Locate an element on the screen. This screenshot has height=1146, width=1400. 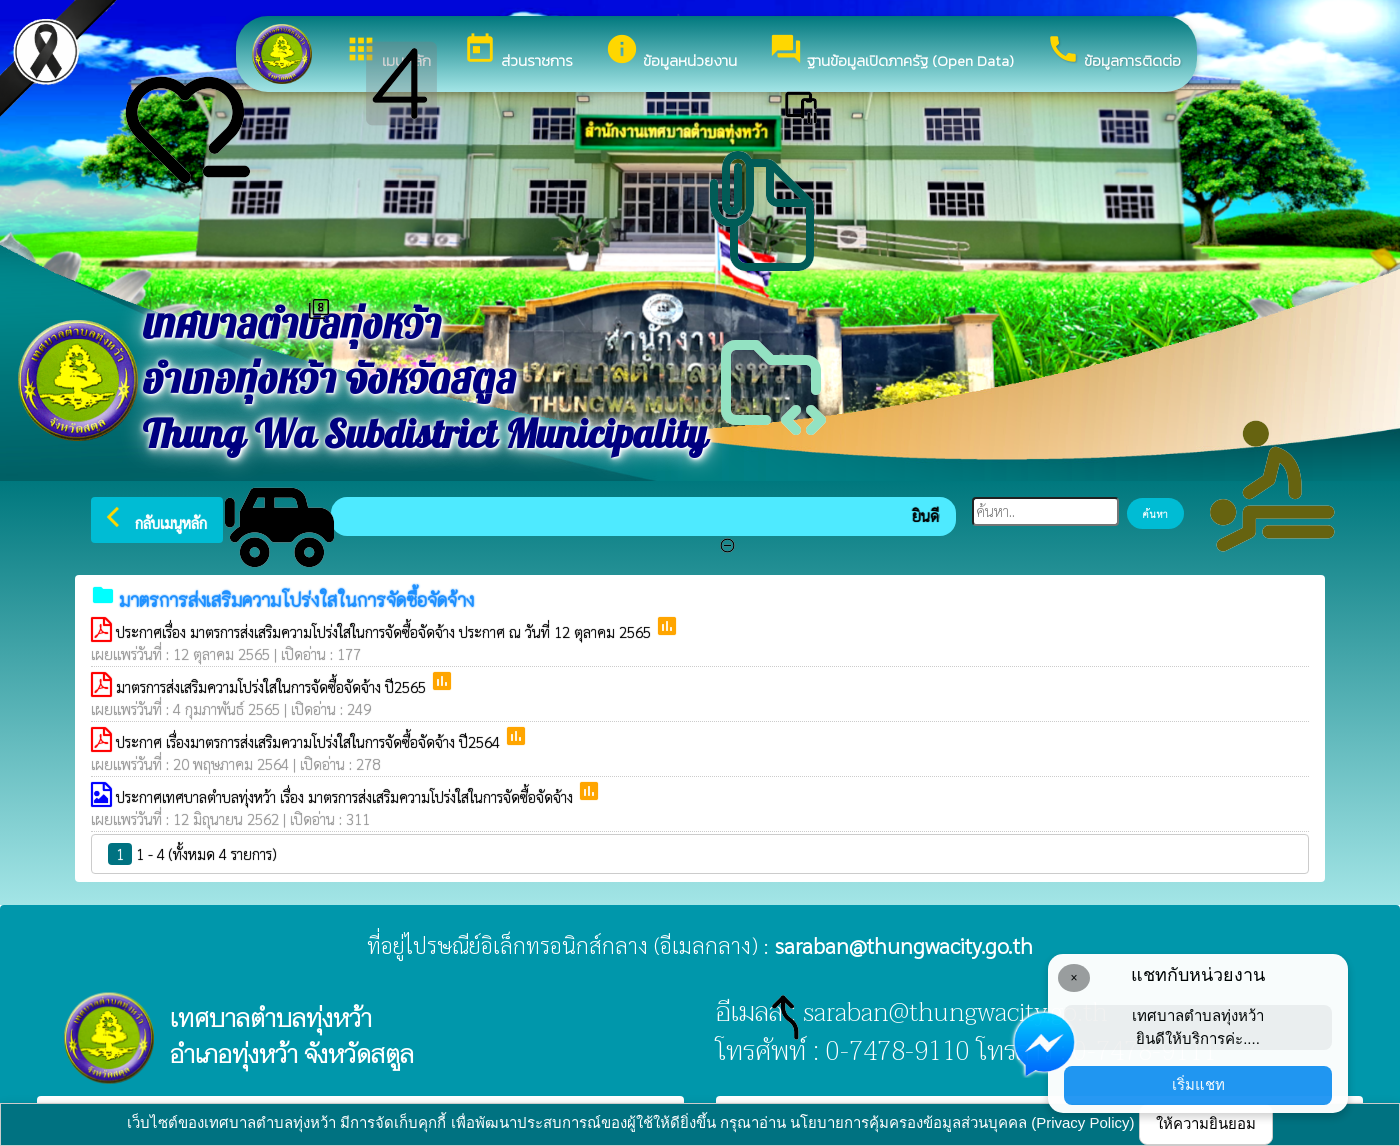
access massage or spa services is located at coordinates (1275, 479).